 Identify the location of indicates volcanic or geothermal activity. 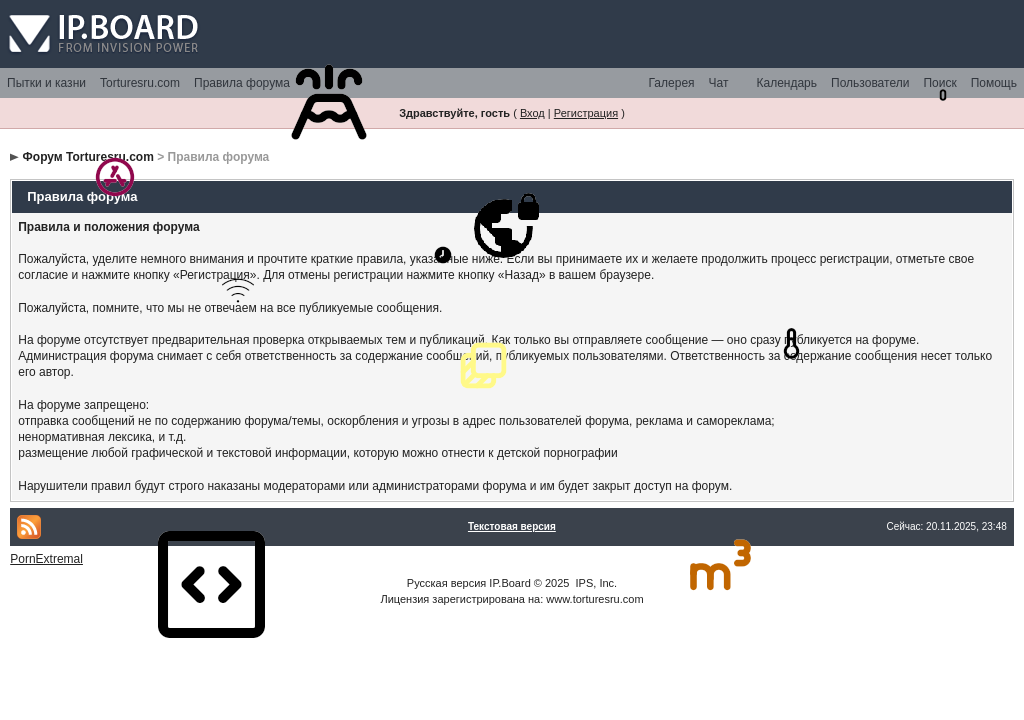
(329, 102).